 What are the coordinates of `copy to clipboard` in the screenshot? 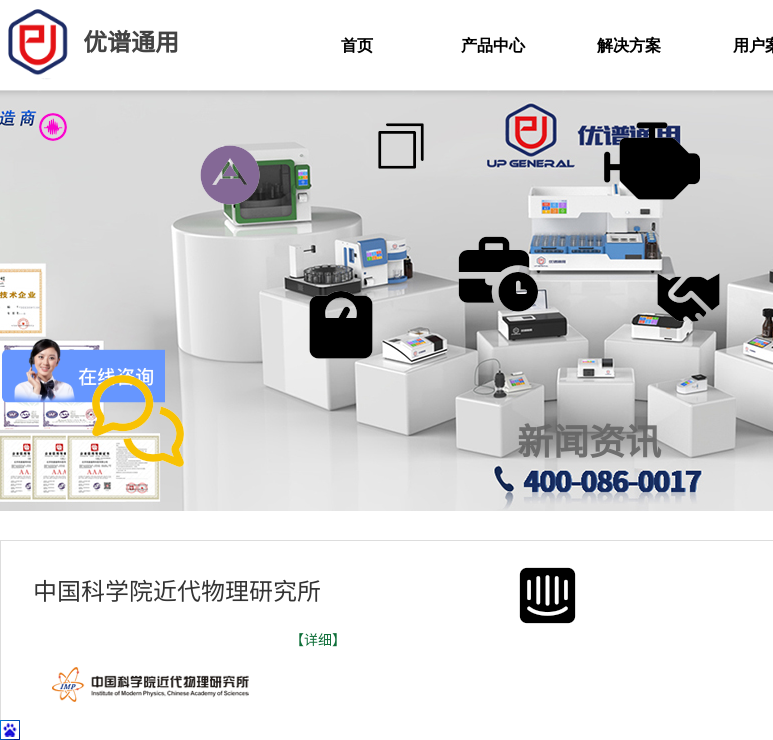 It's located at (401, 146).